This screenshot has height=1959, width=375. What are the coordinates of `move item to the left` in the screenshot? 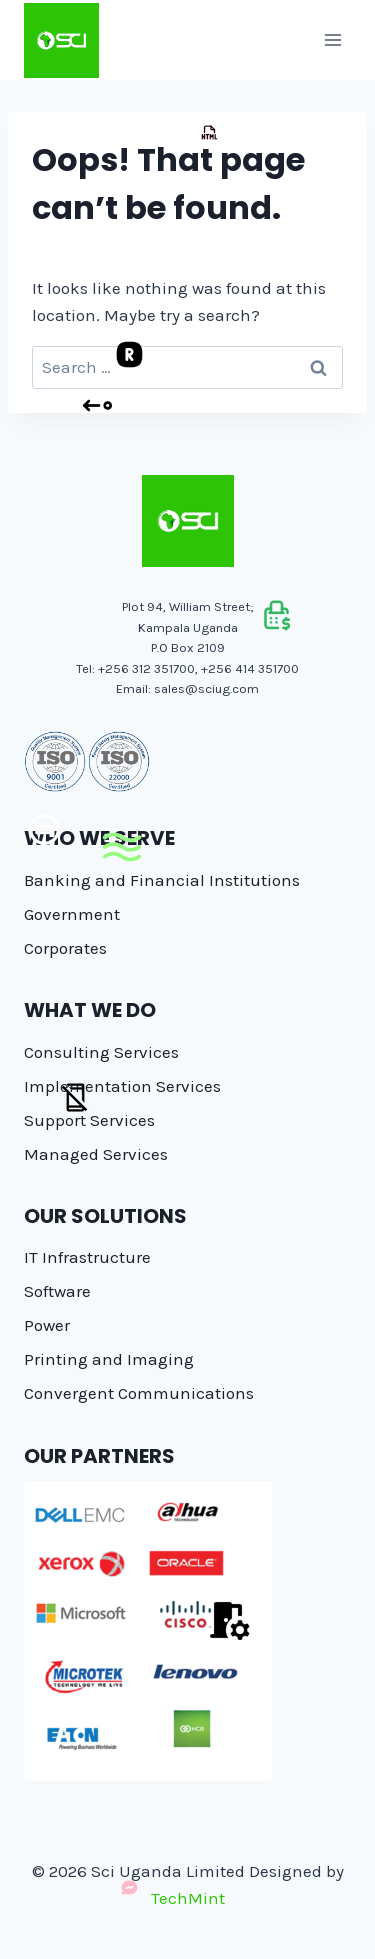 It's located at (97, 405).